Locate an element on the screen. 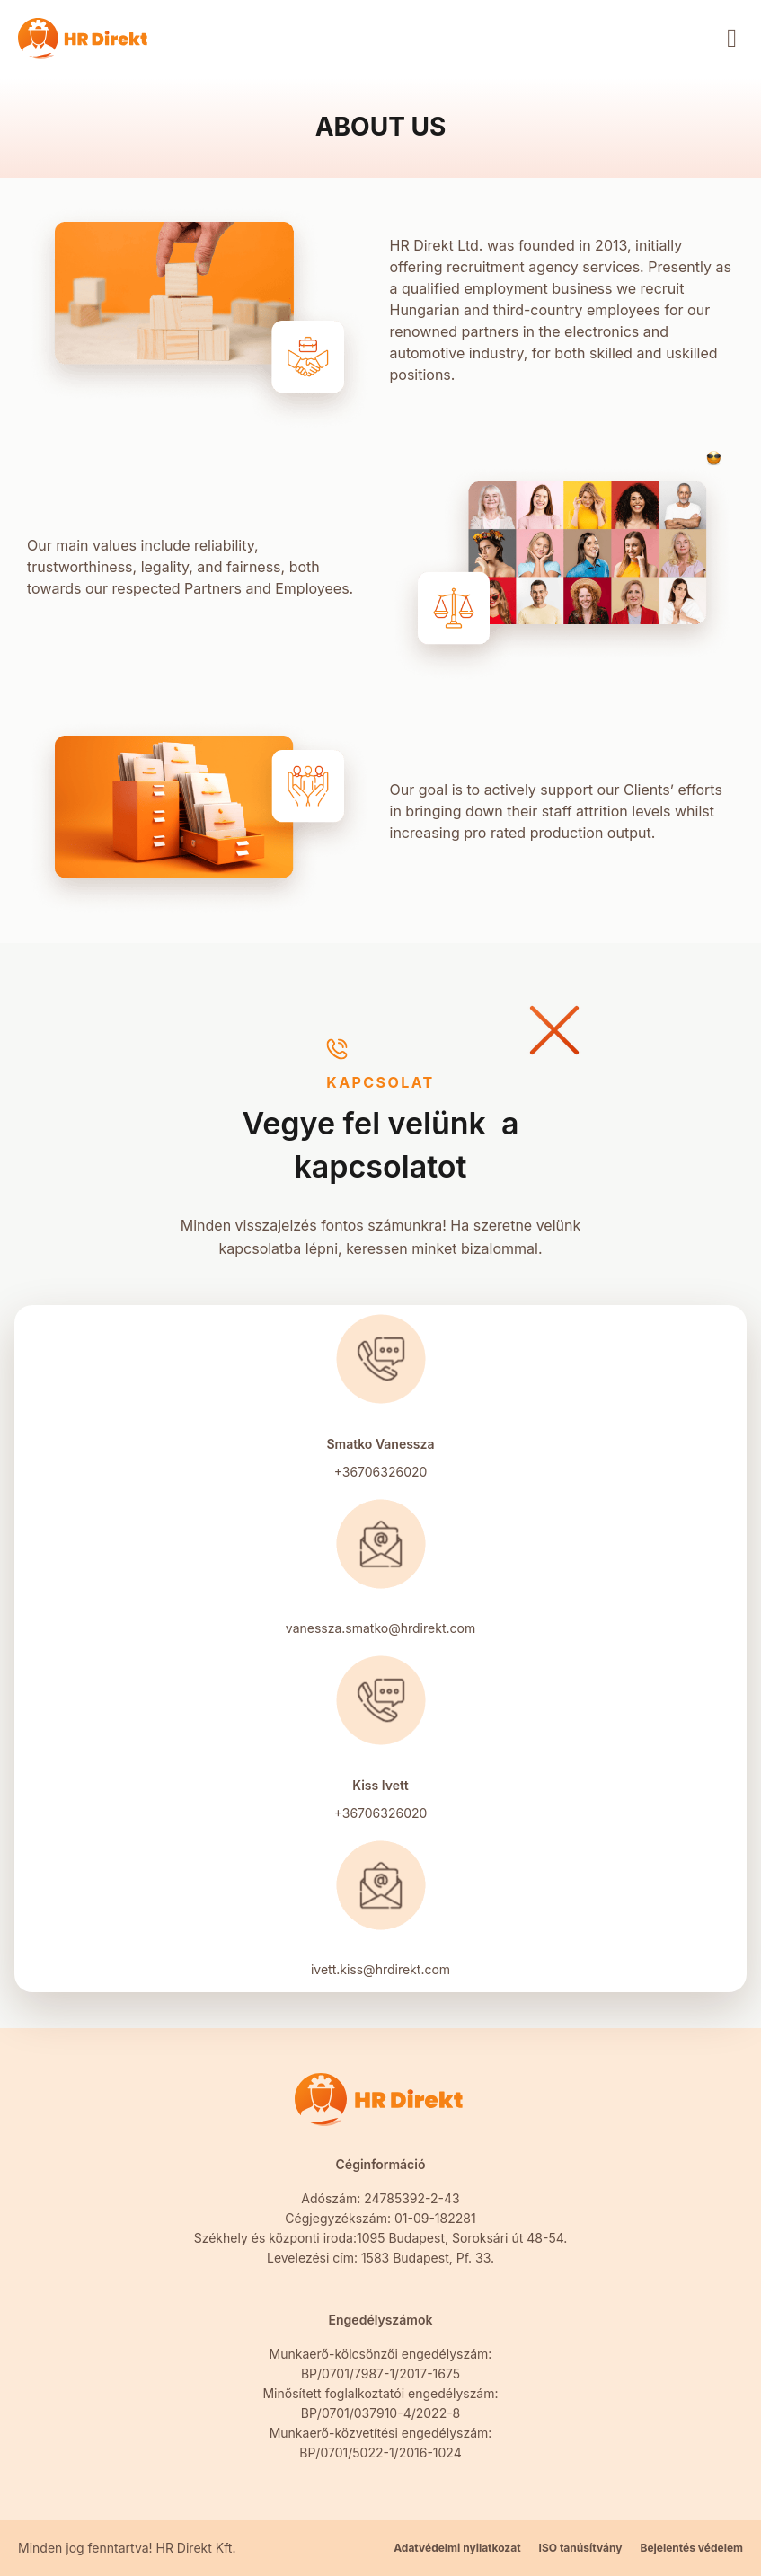 This screenshot has height=2576, width=761. delete or remove an item is located at coordinates (554, 1030).